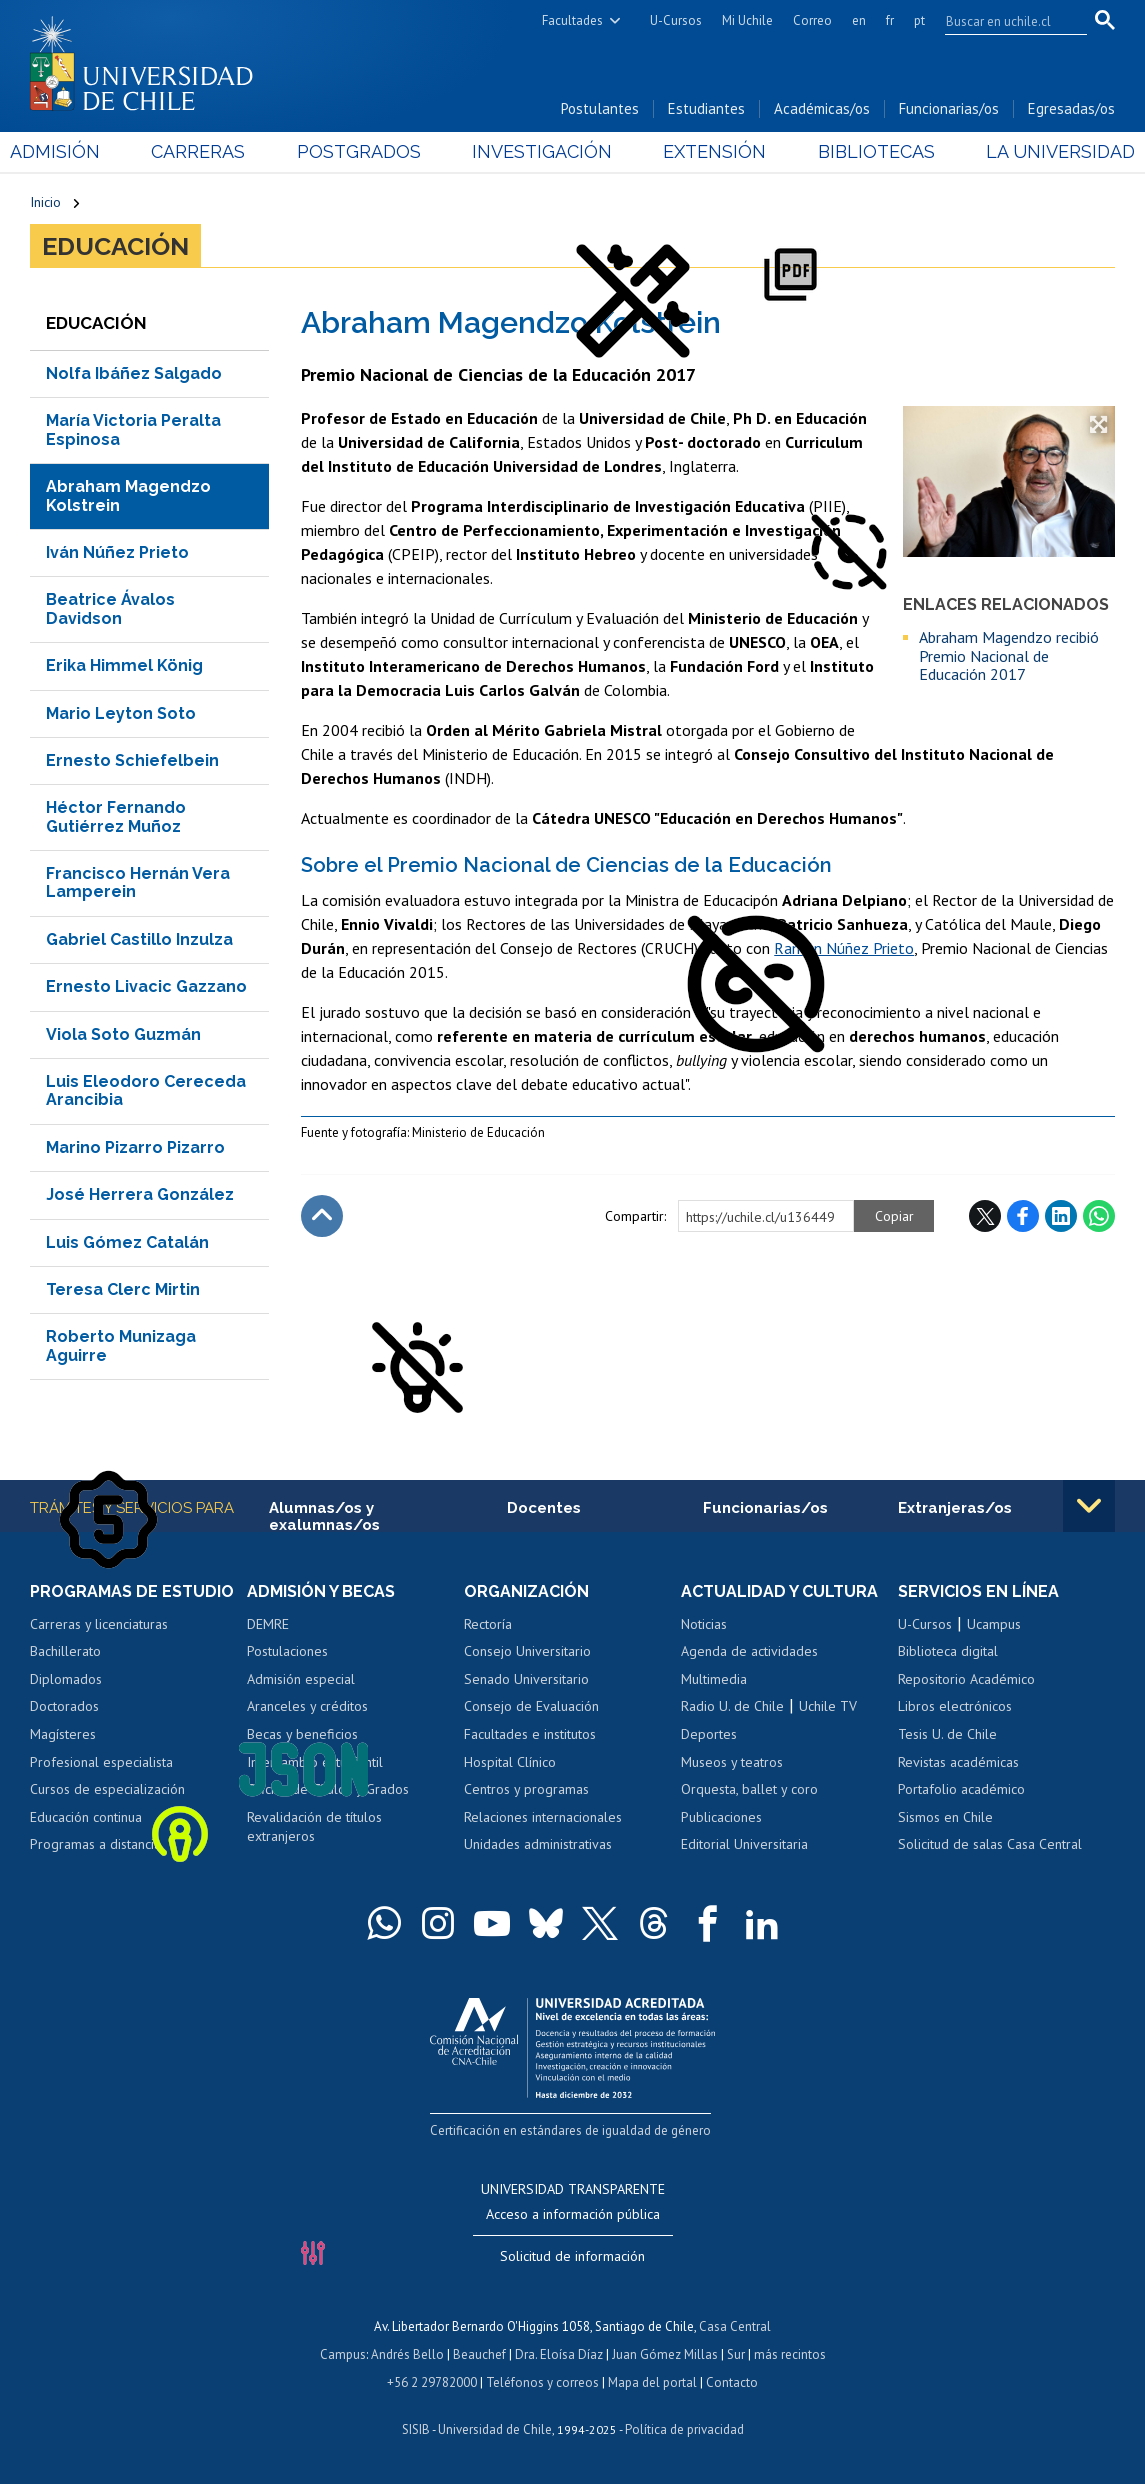 The width and height of the screenshot is (1145, 2484). What do you see at coordinates (303, 1769) in the screenshot?
I see `view or edit JSON data` at bounding box center [303, 1769].